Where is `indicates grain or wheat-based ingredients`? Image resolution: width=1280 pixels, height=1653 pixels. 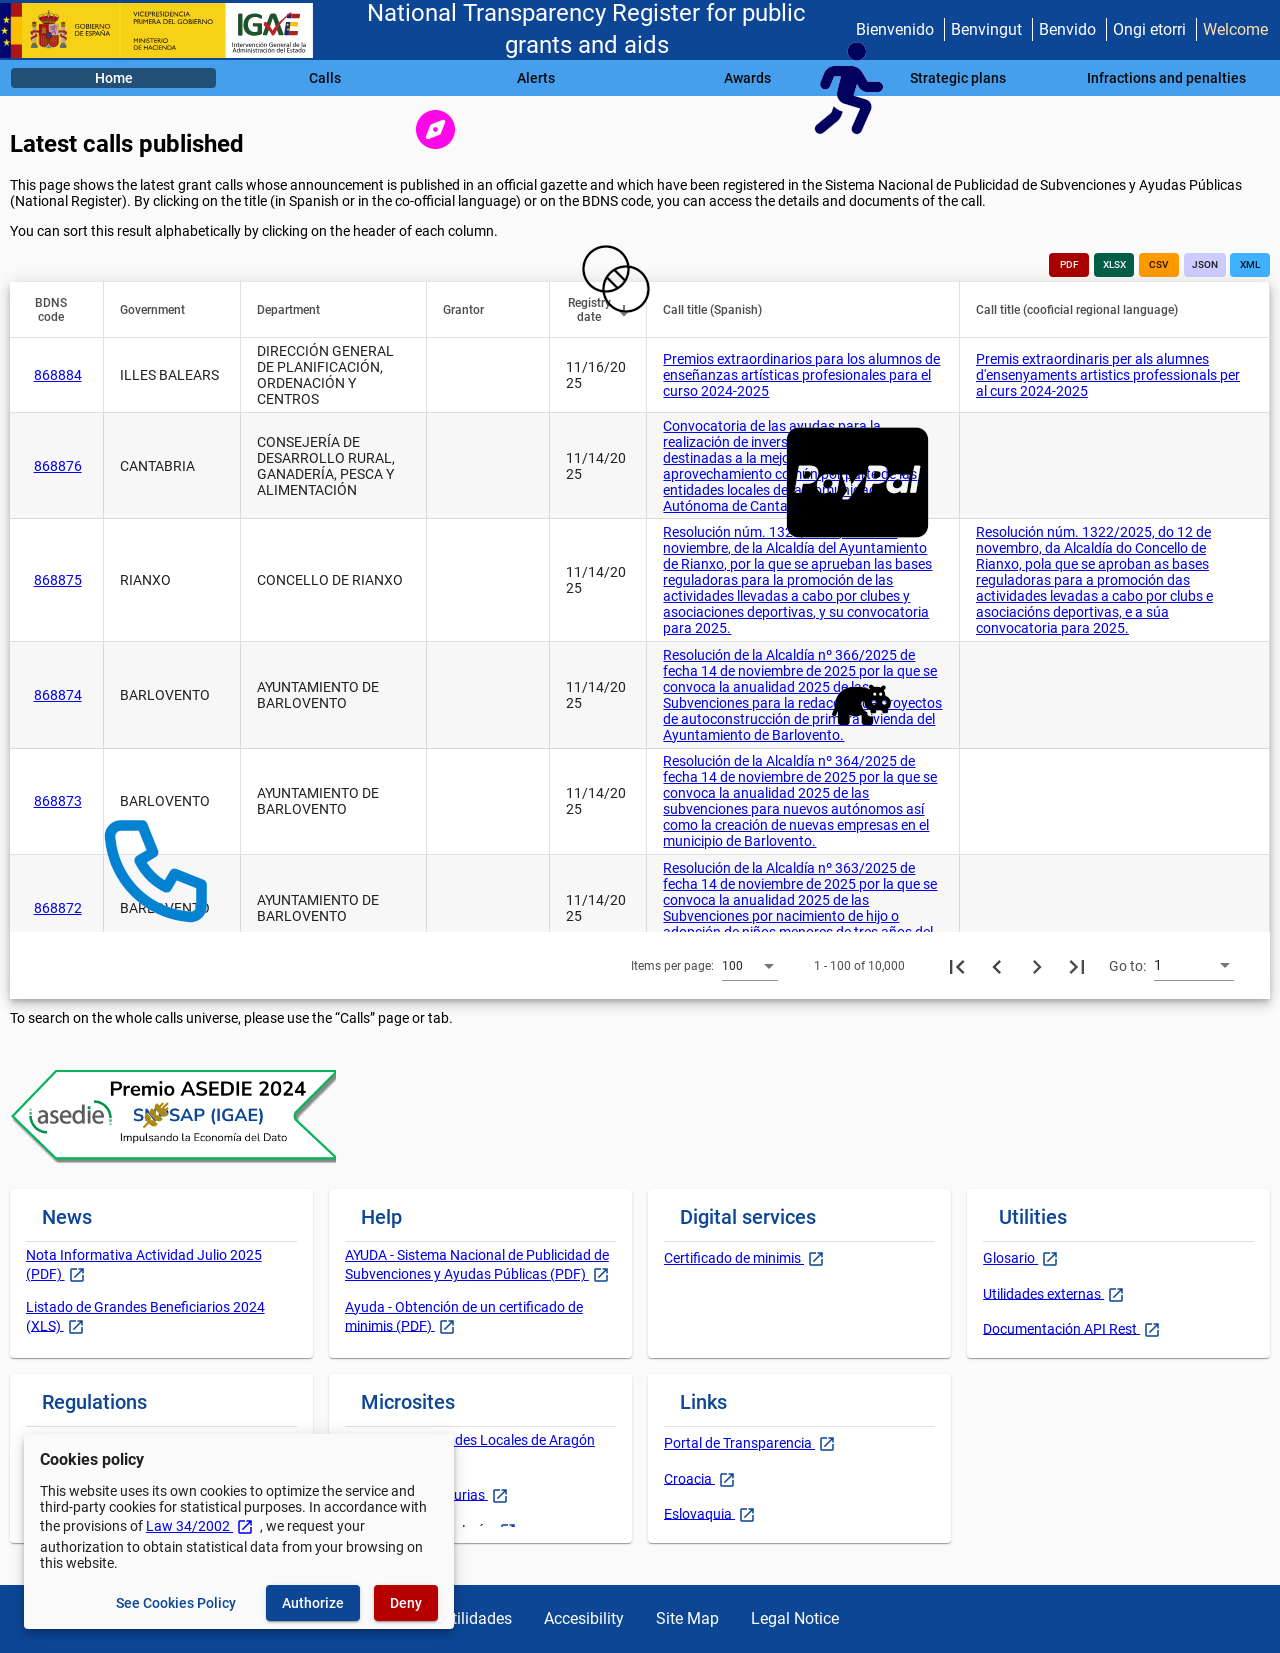
indicates grain or wheat-based ingredients is located at coordinates (156, 1114).